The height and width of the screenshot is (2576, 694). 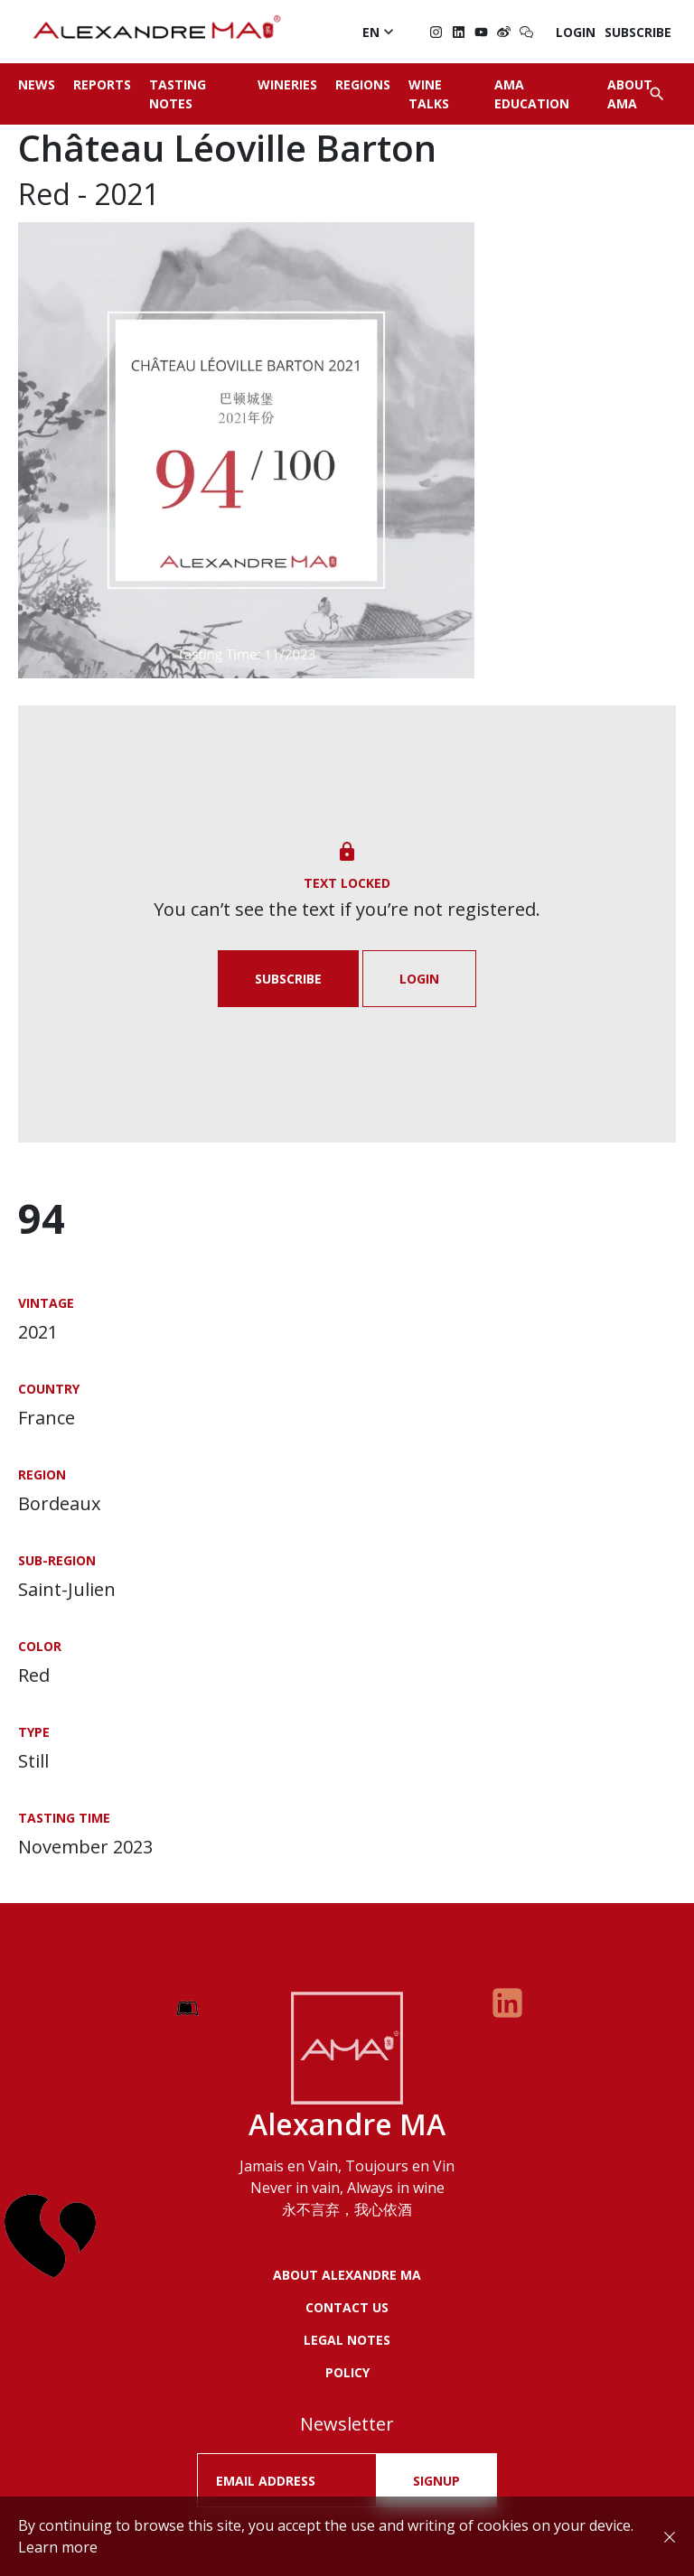 What do you see at coordinates (50, 2235) in the screenshot?
I see `visit the Soriana website or app` at bounding box center [50, 2235].